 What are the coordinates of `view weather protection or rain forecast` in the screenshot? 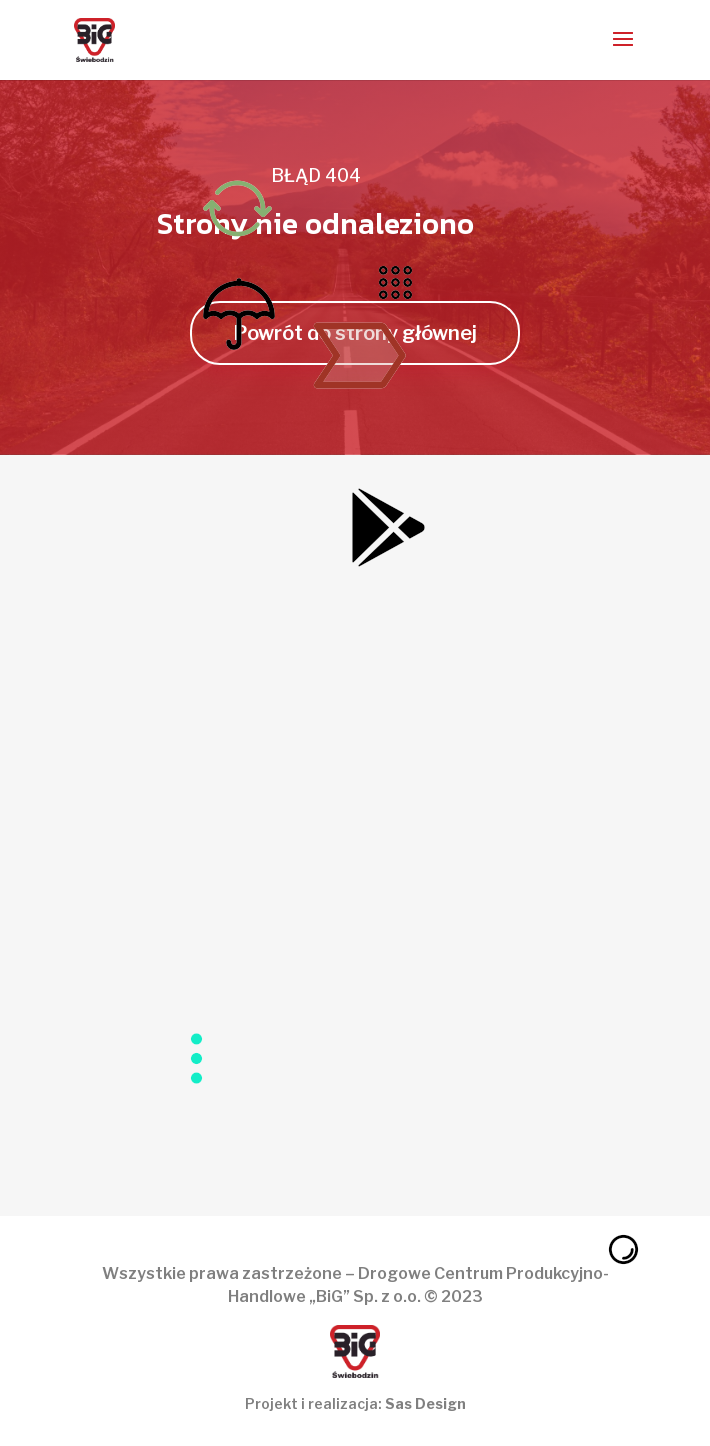 It's located at (239, 314).